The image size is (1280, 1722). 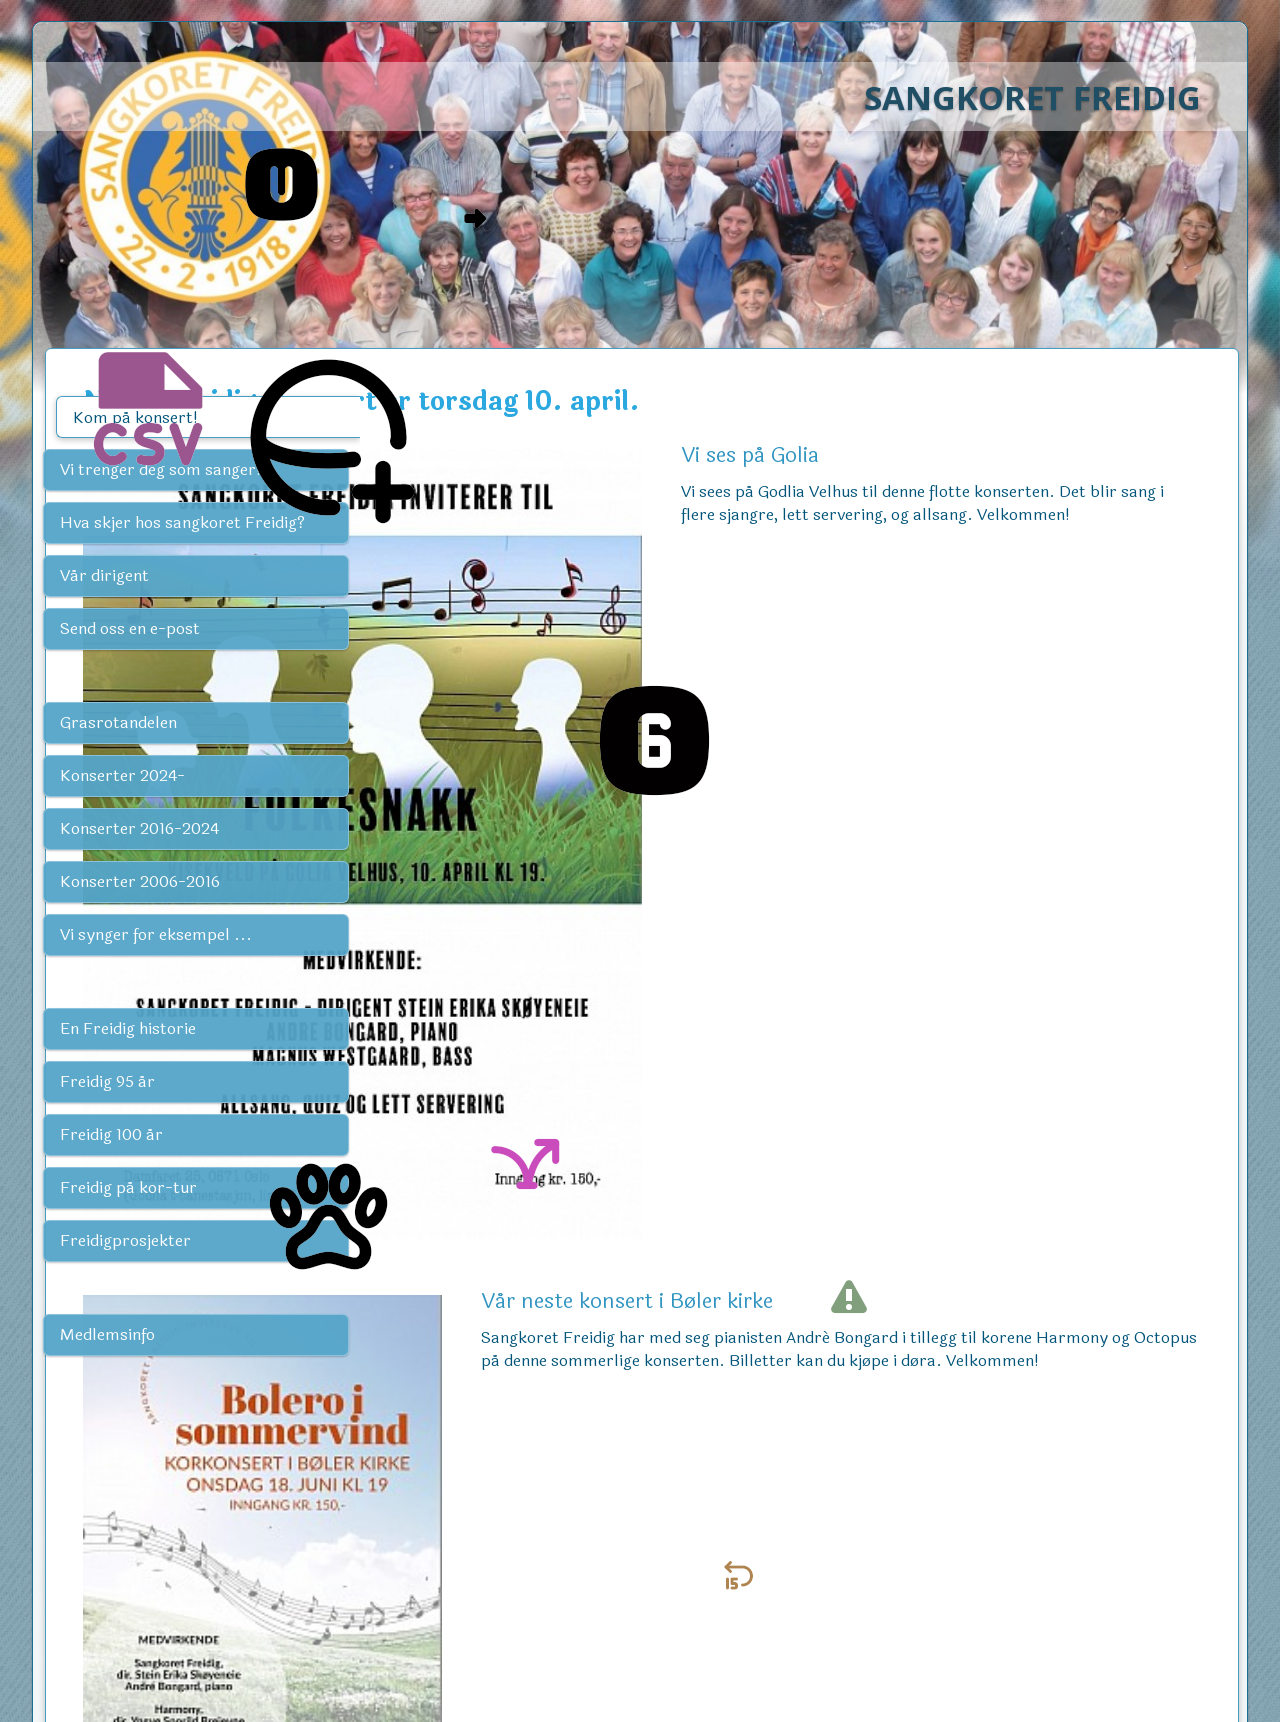 I want to click on access pet-related features or settings, so click(x=328, y=1216).